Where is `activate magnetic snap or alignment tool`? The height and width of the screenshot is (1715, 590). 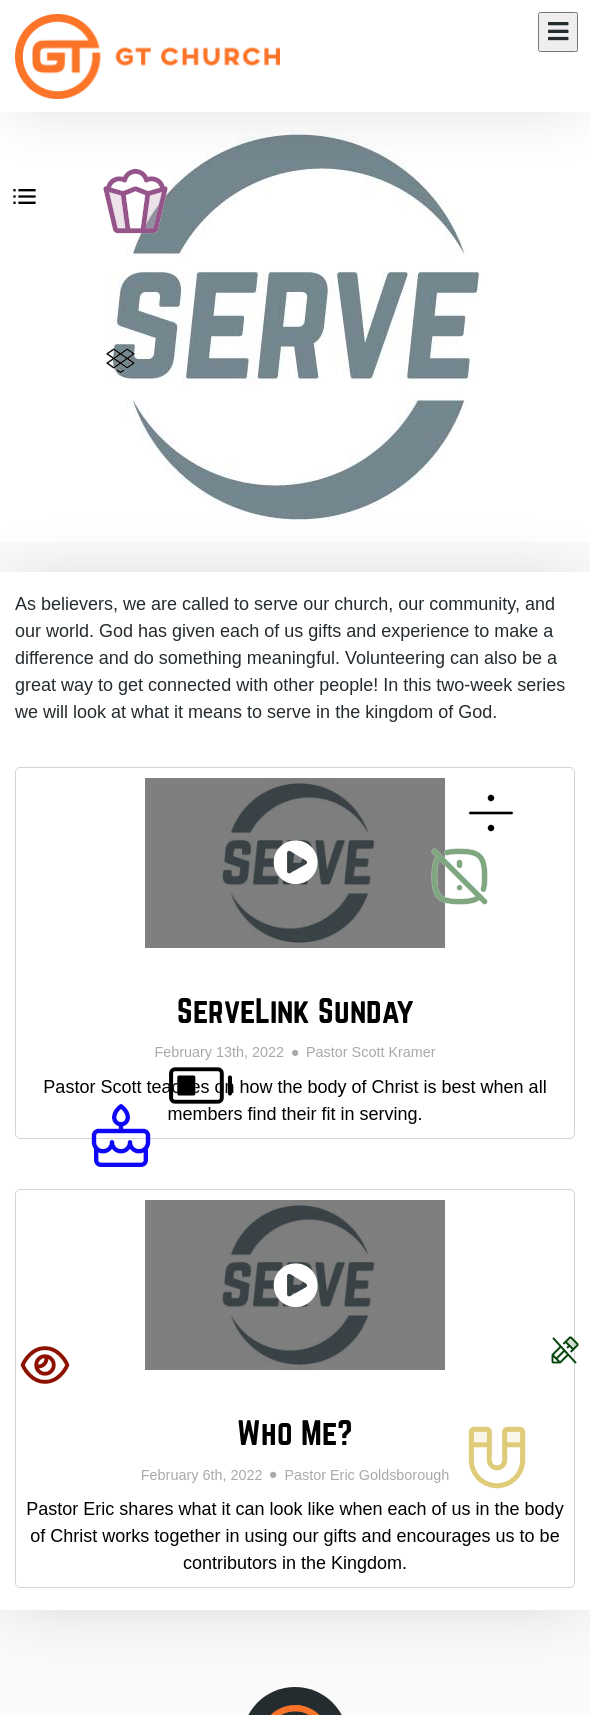 activate magnetic snap or alignment tool is located at coordinates (497, 1455).